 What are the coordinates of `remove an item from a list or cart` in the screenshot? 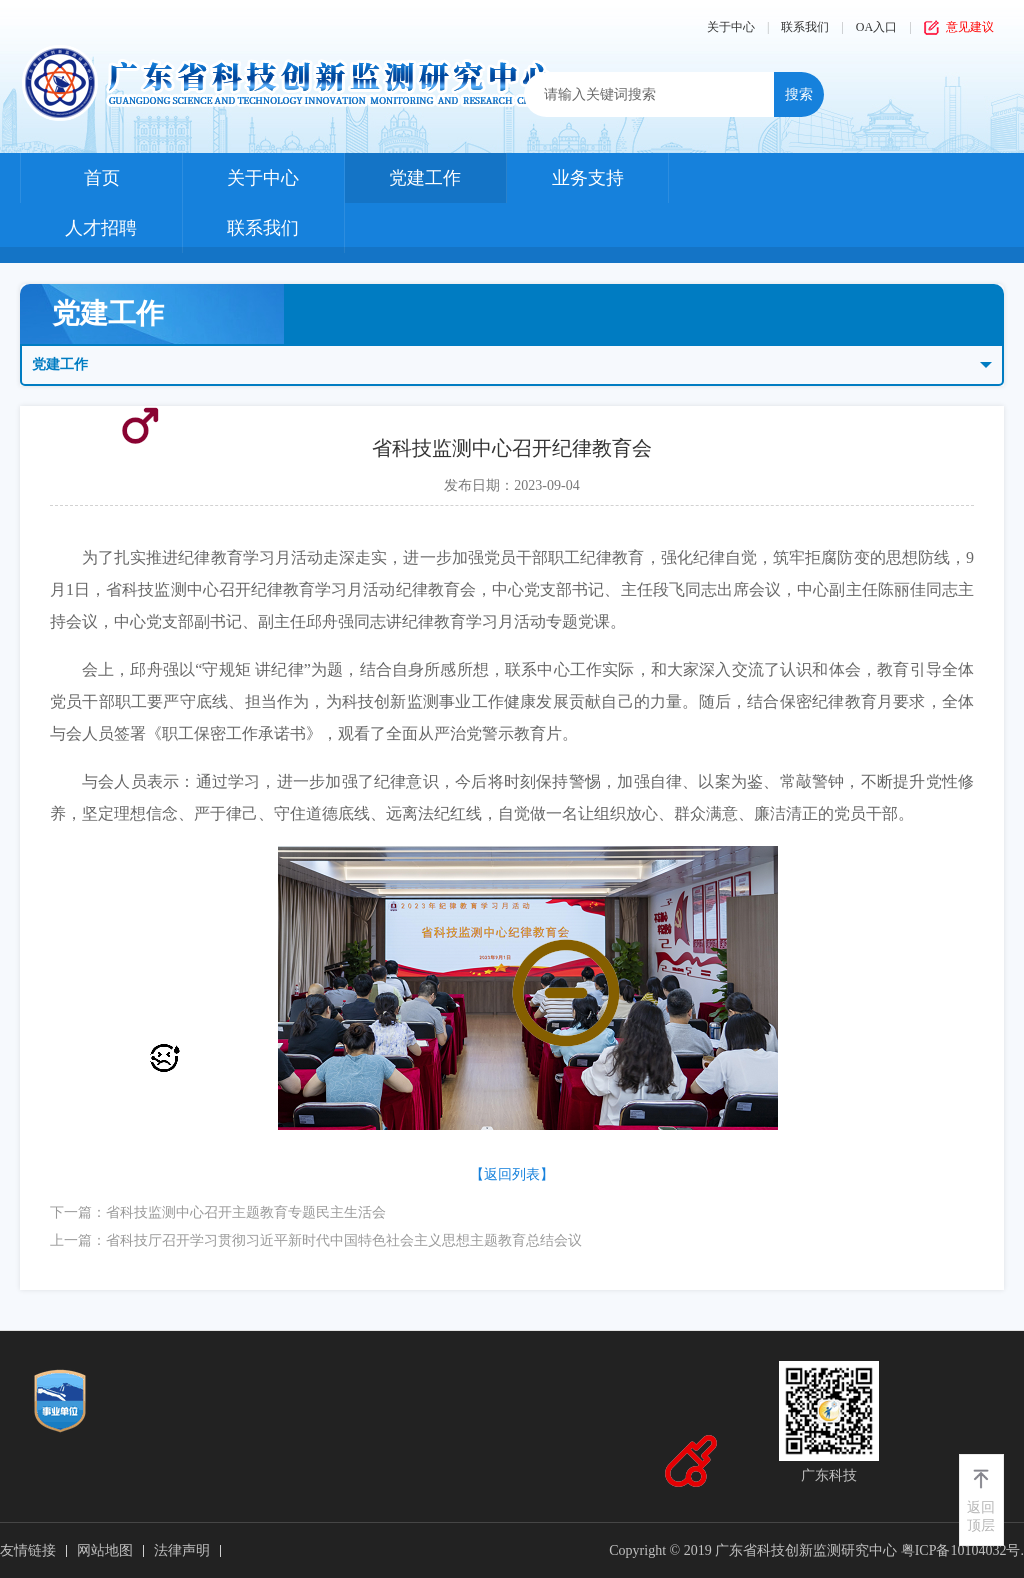 It's located at (566, 993).